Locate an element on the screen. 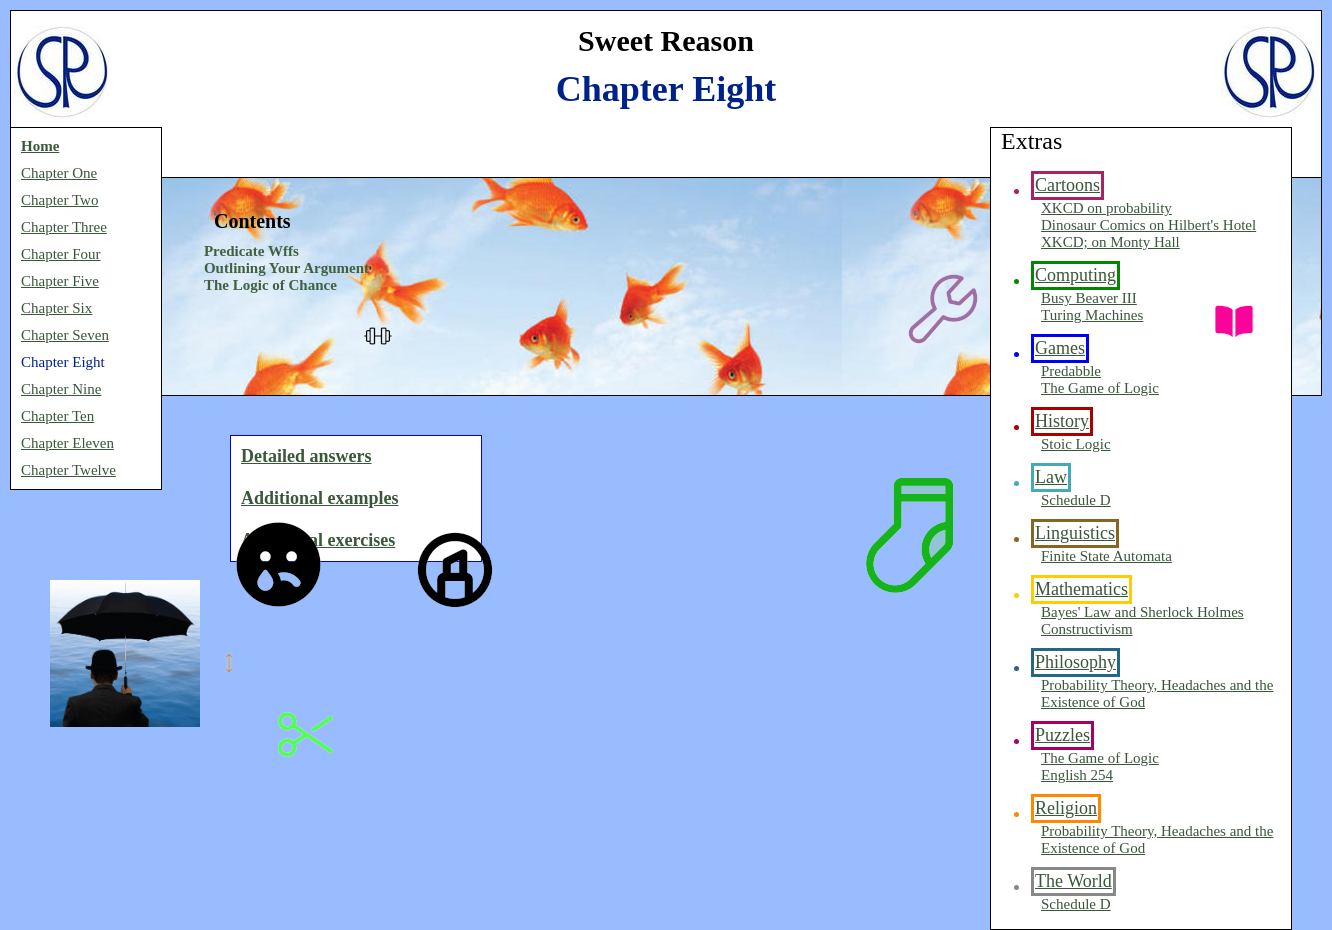 Image resolution: width=1332 pixels, height=930 pixels. access settings or preferences is located at coordinates (943, 309).